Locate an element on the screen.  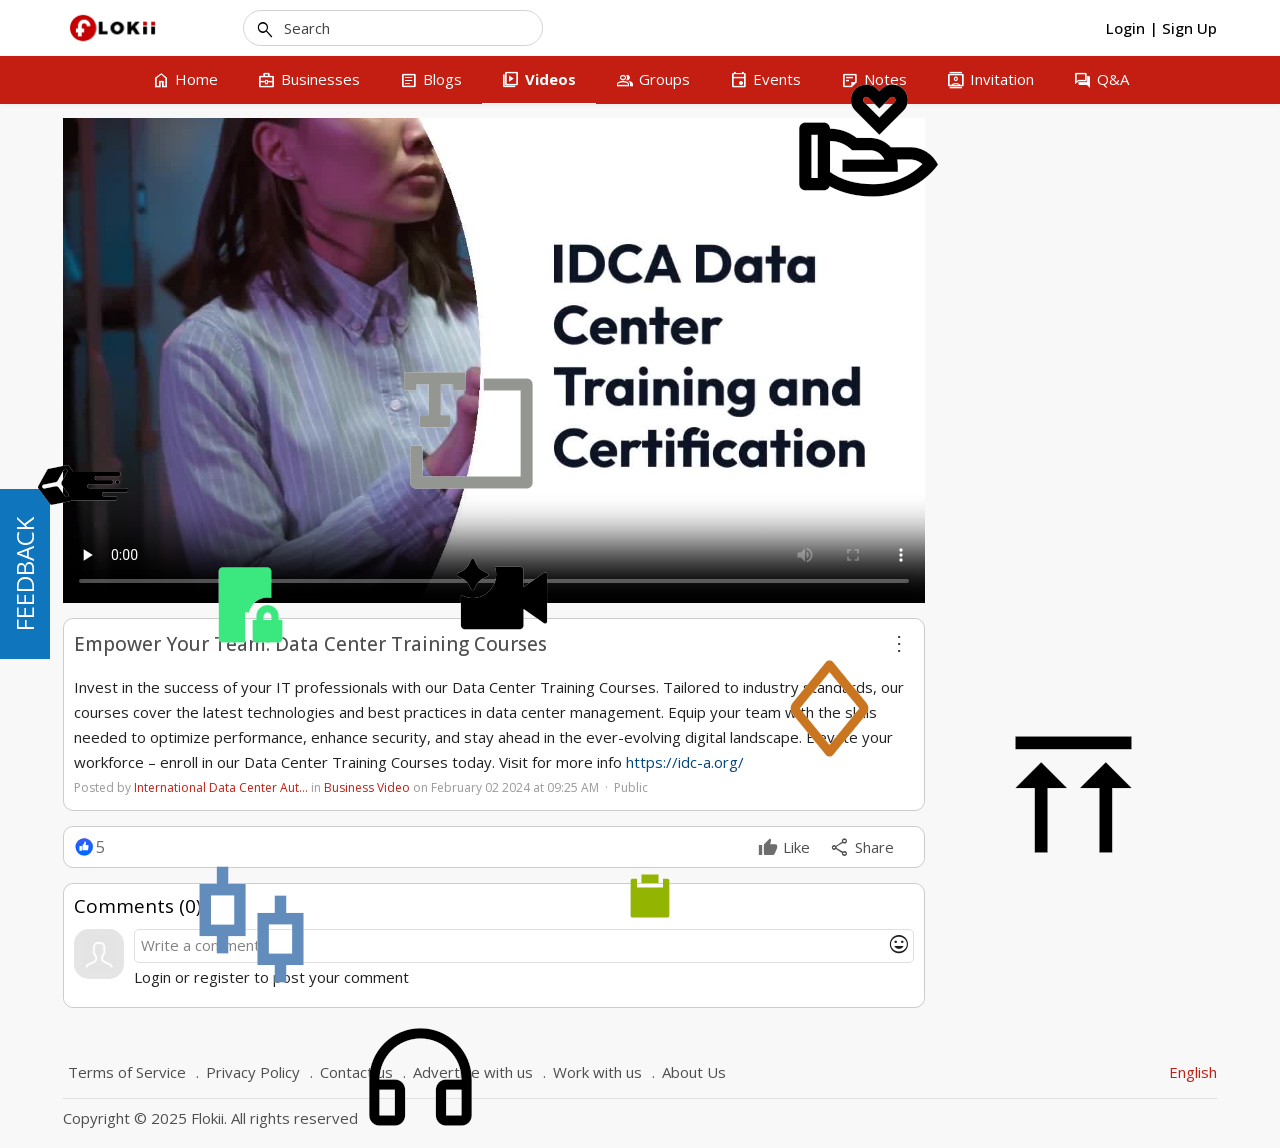
copy content to clipboard is located at coordinates (650, 896).